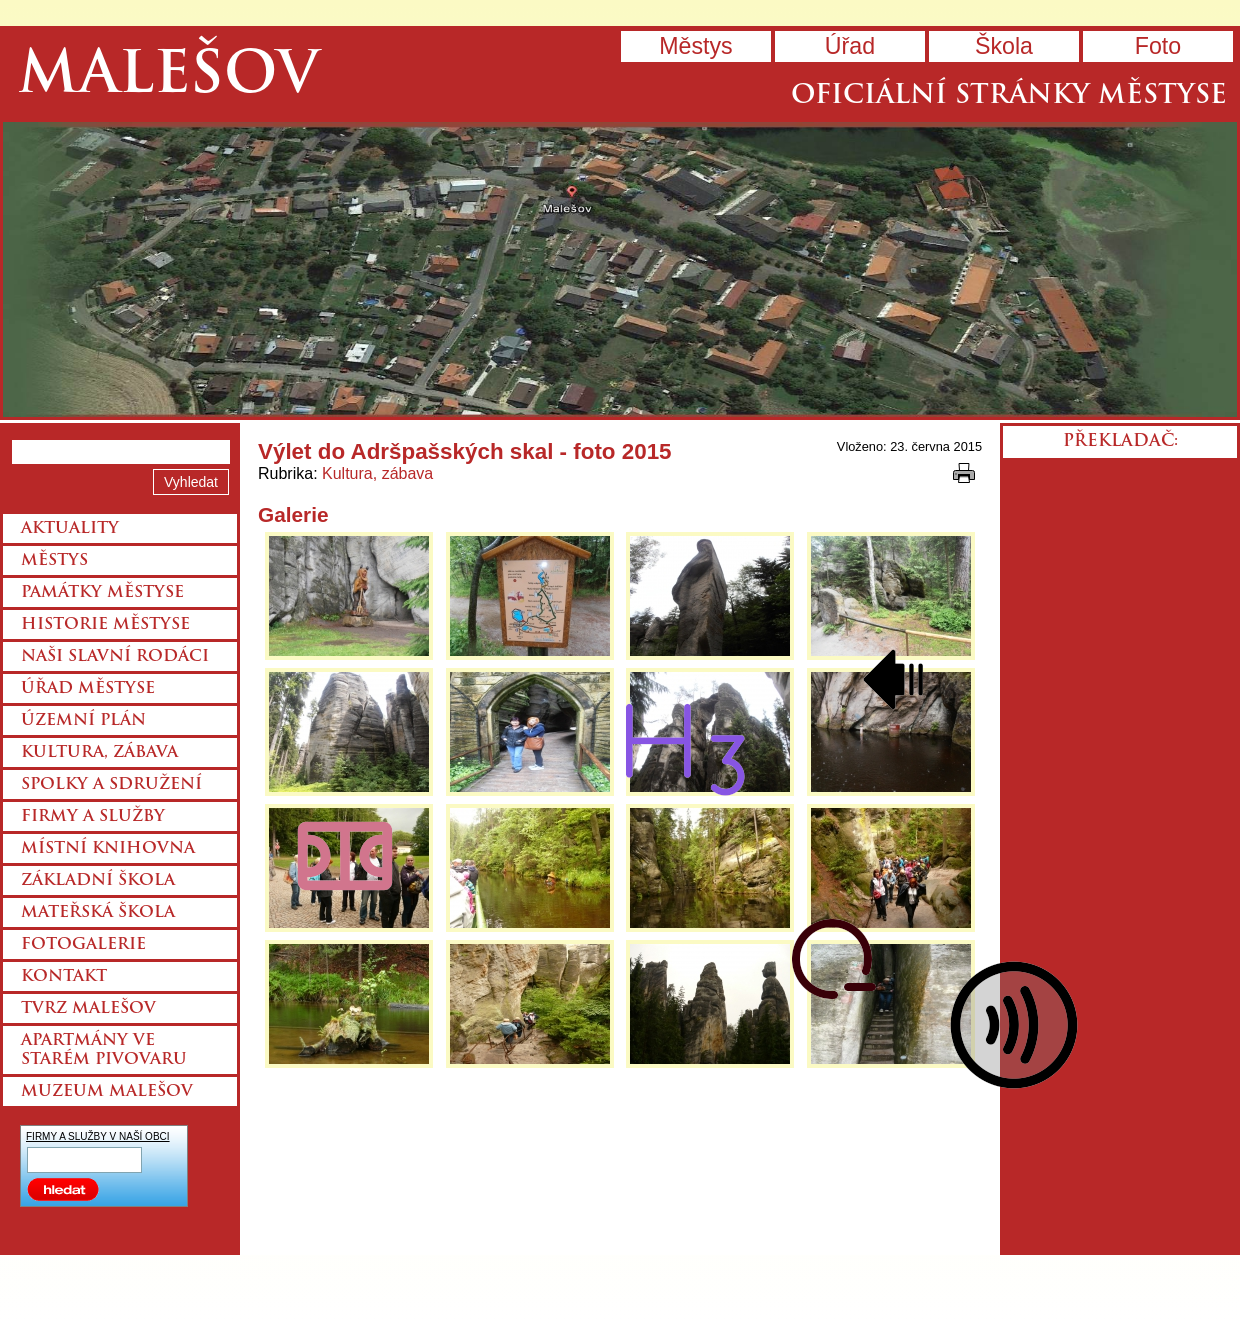  Describe the element at coordinates (678, 747) in the screenshot. I see `format text as heading level 3` at that location.